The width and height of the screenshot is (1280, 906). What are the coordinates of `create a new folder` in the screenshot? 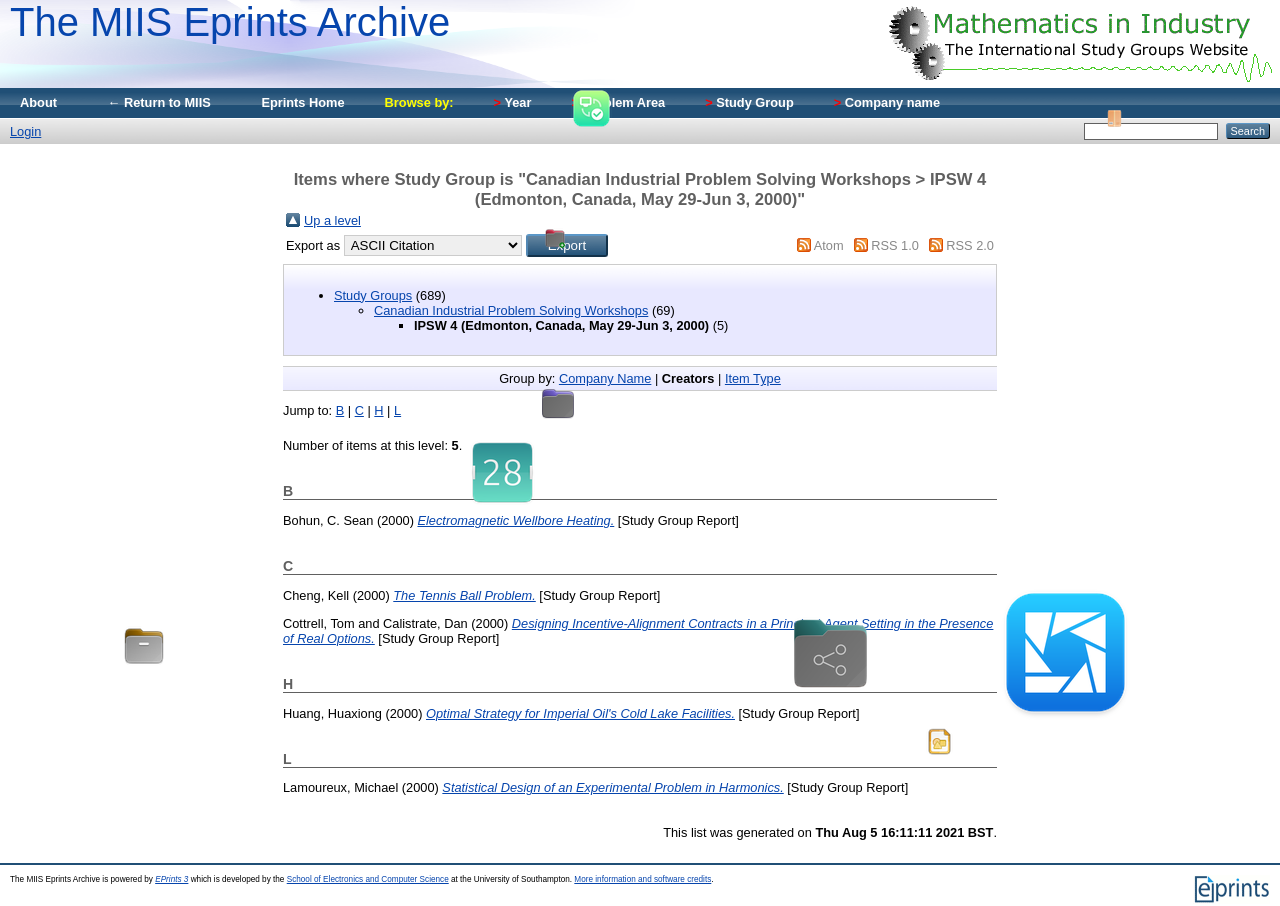 It's located at (555, 238).